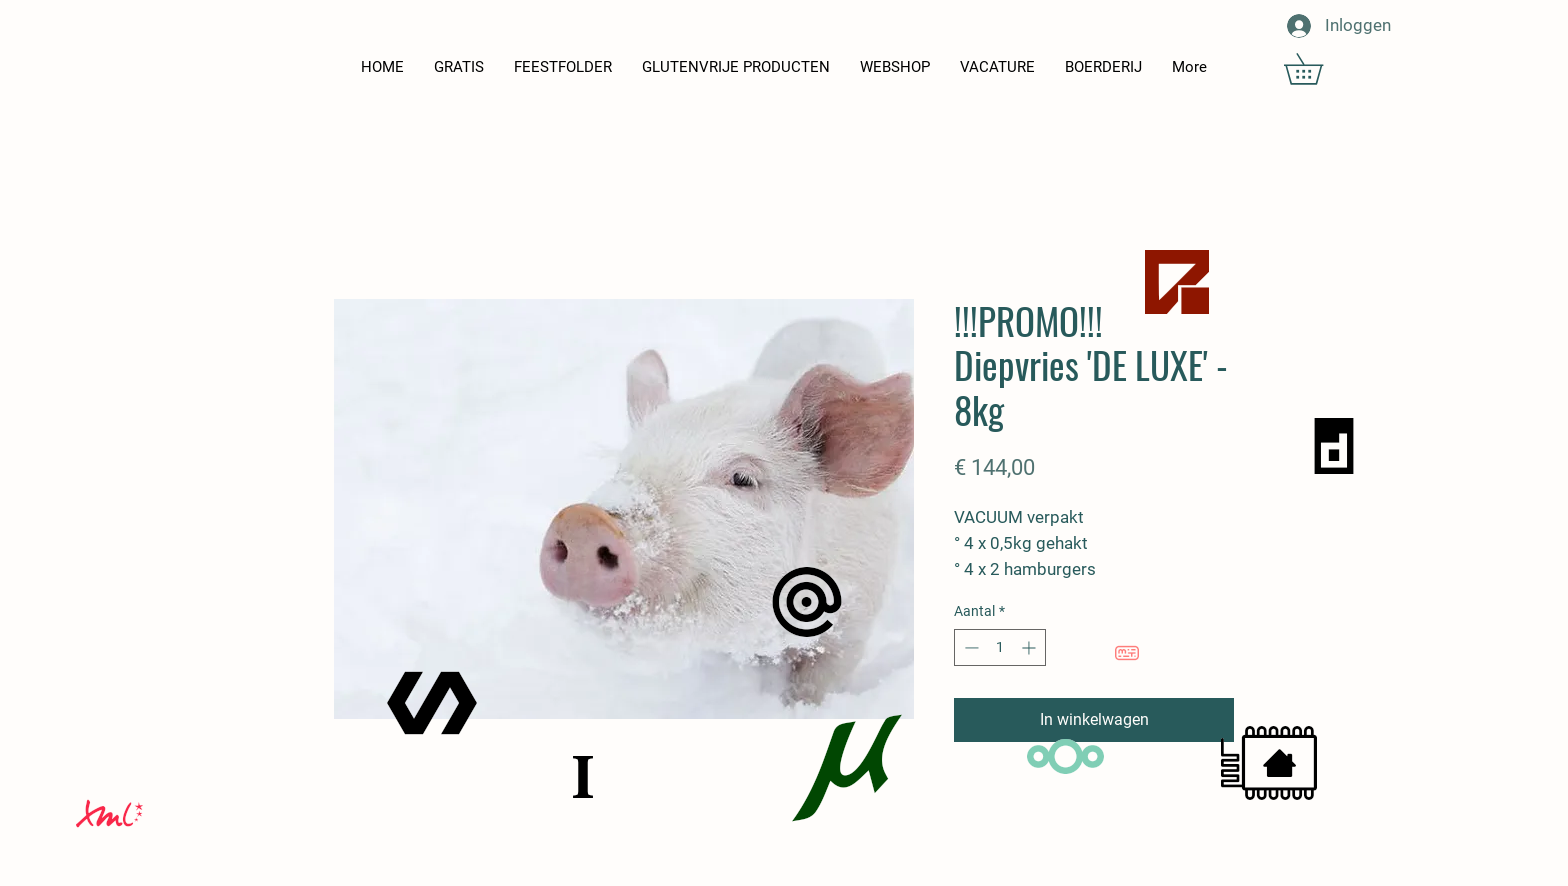 The image size is (1568, 886). I want to click on open nextcloud app, so click(1065, 756).